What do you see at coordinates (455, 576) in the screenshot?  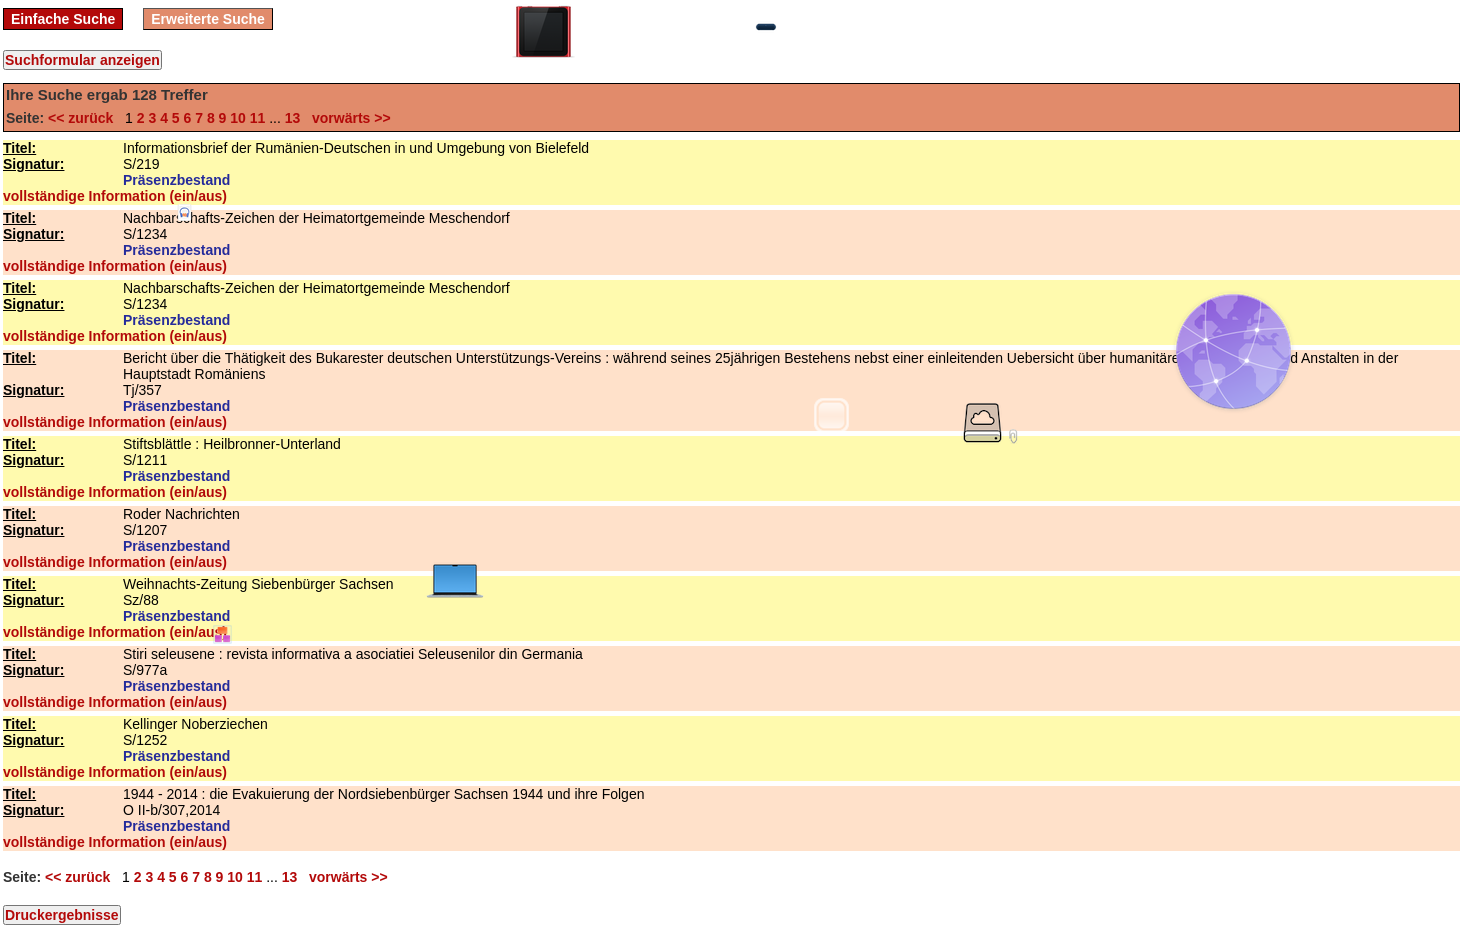 I see `indicates this macbook air in system preferences` at bounding box center [455, 576].